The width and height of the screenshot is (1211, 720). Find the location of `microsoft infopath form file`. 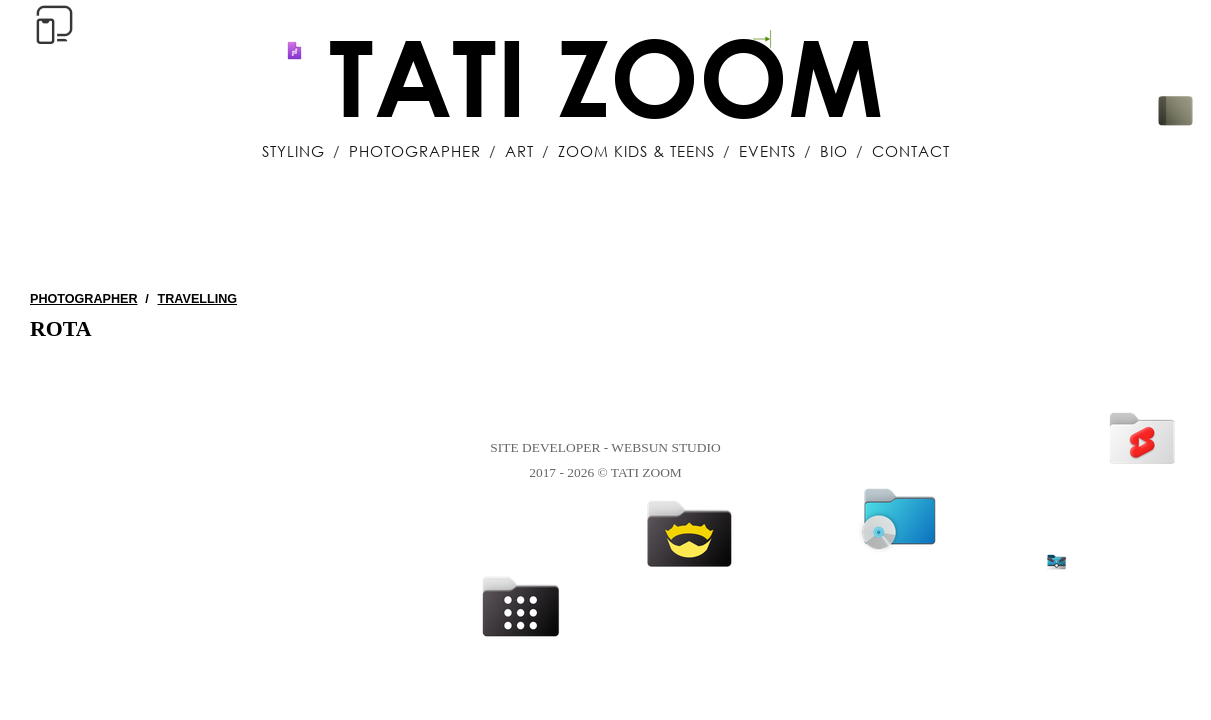

microsoft infopath form file is located at coordinates (294, 50).